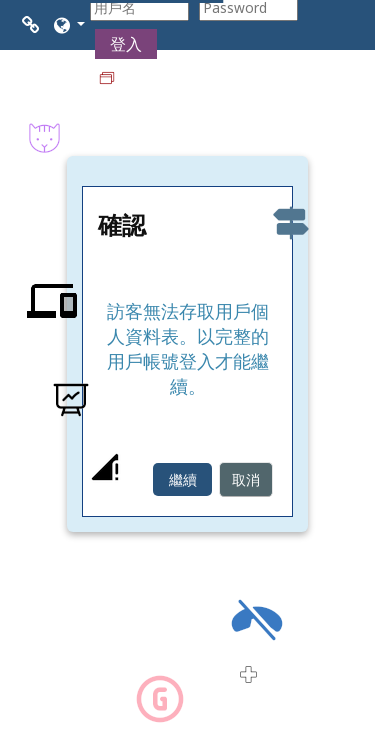 The height and width of the screenshot is (739, 375). Describe the element at coordinates (291, 223) in the screenshot. I see `view directions or navigation options` at that location.